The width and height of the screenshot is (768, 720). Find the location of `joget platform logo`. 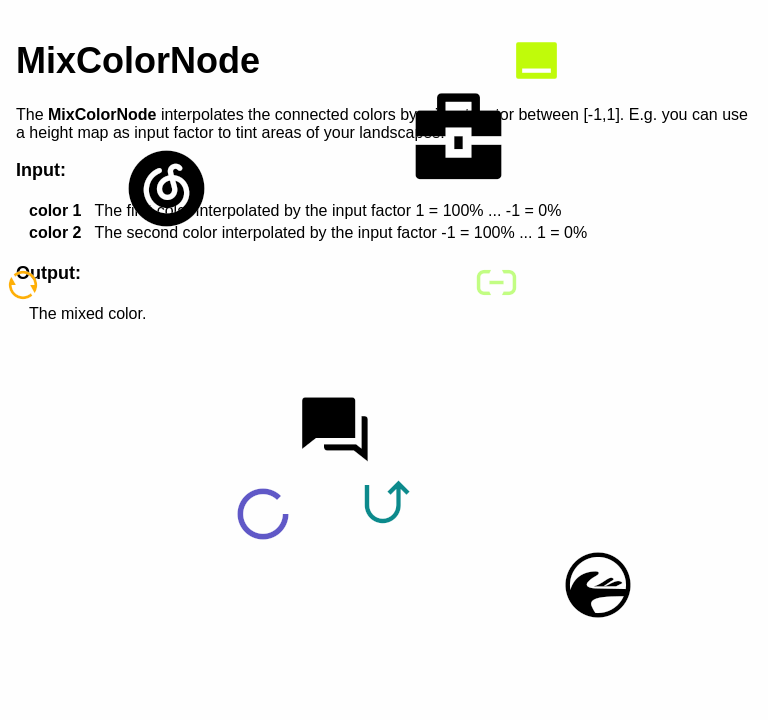

joget platform logo is located at coordinates (598, 585).